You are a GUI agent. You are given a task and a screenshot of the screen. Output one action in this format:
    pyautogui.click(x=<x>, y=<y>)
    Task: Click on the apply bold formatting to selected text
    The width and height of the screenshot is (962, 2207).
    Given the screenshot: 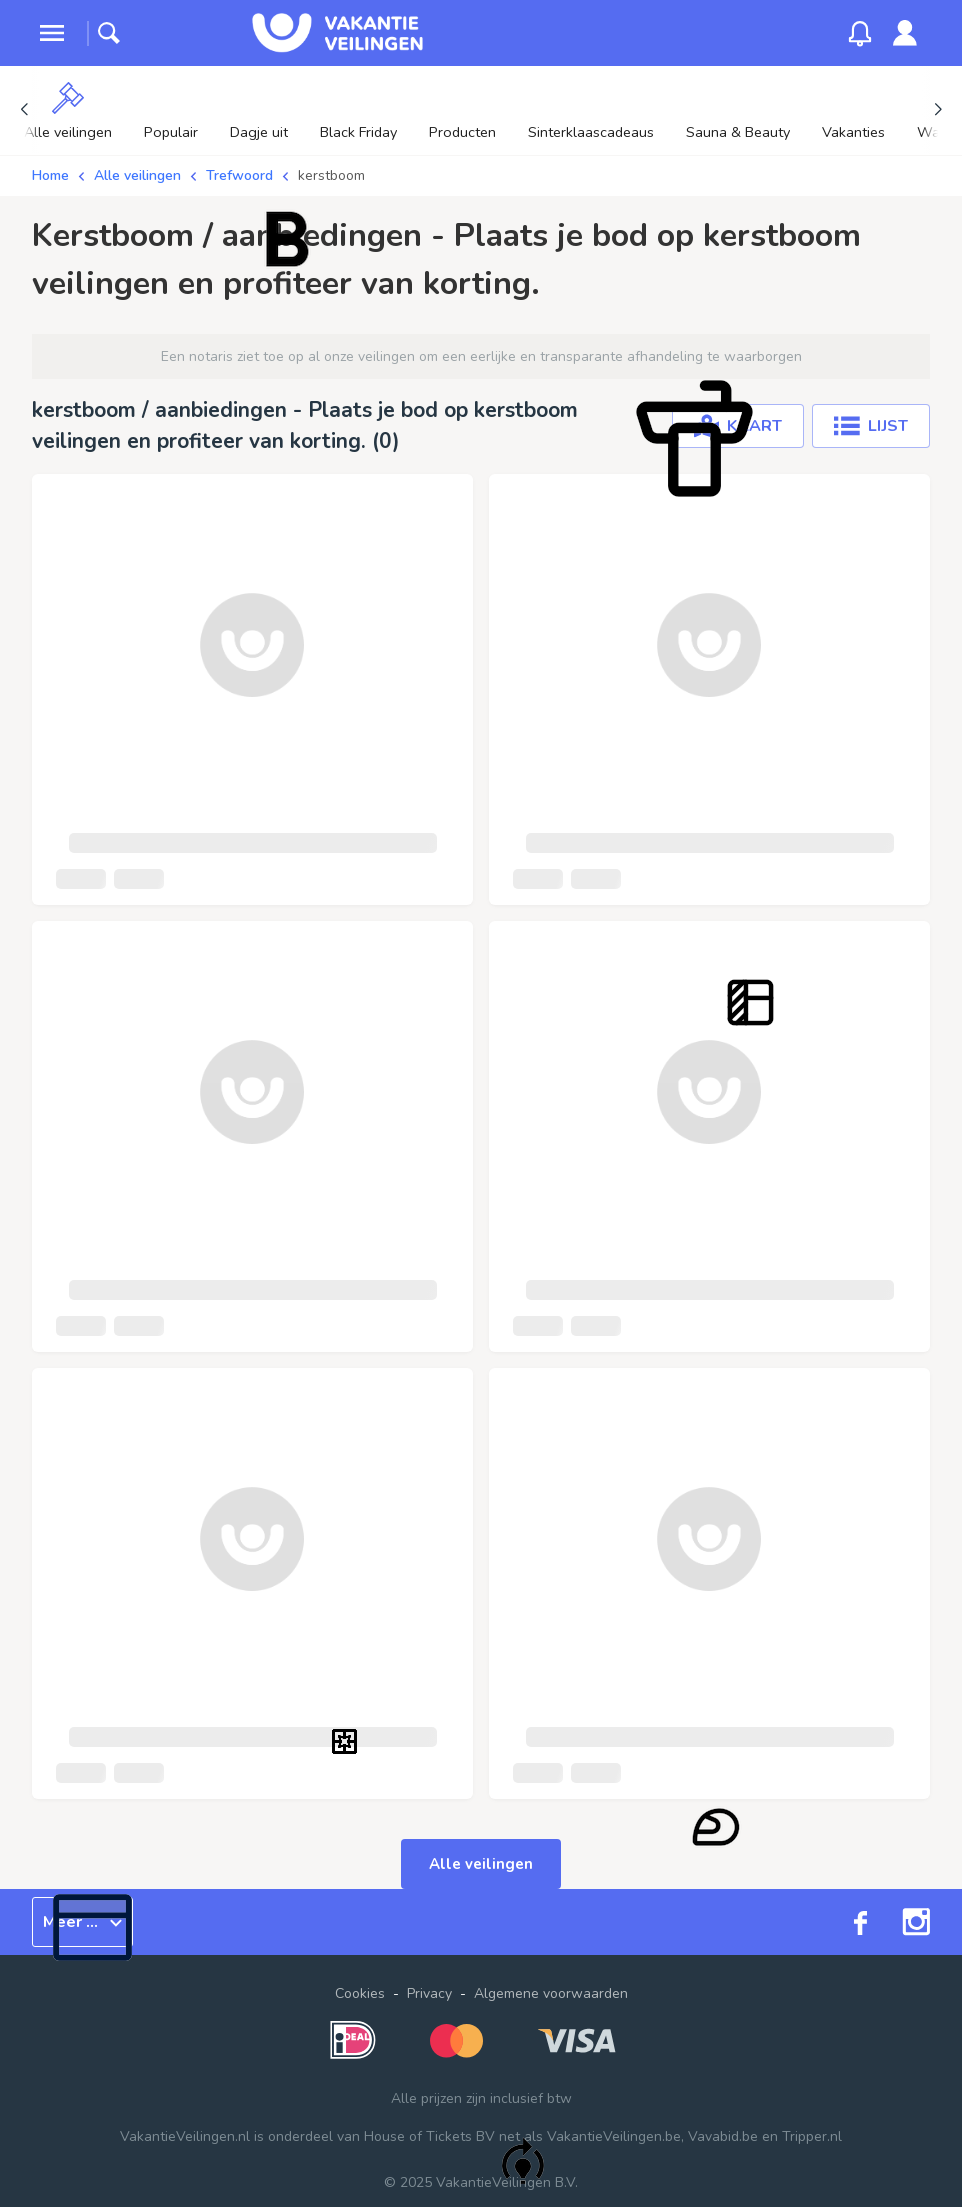 What is the action you would take?
    pyautogui.click(x=286, y=243)
    